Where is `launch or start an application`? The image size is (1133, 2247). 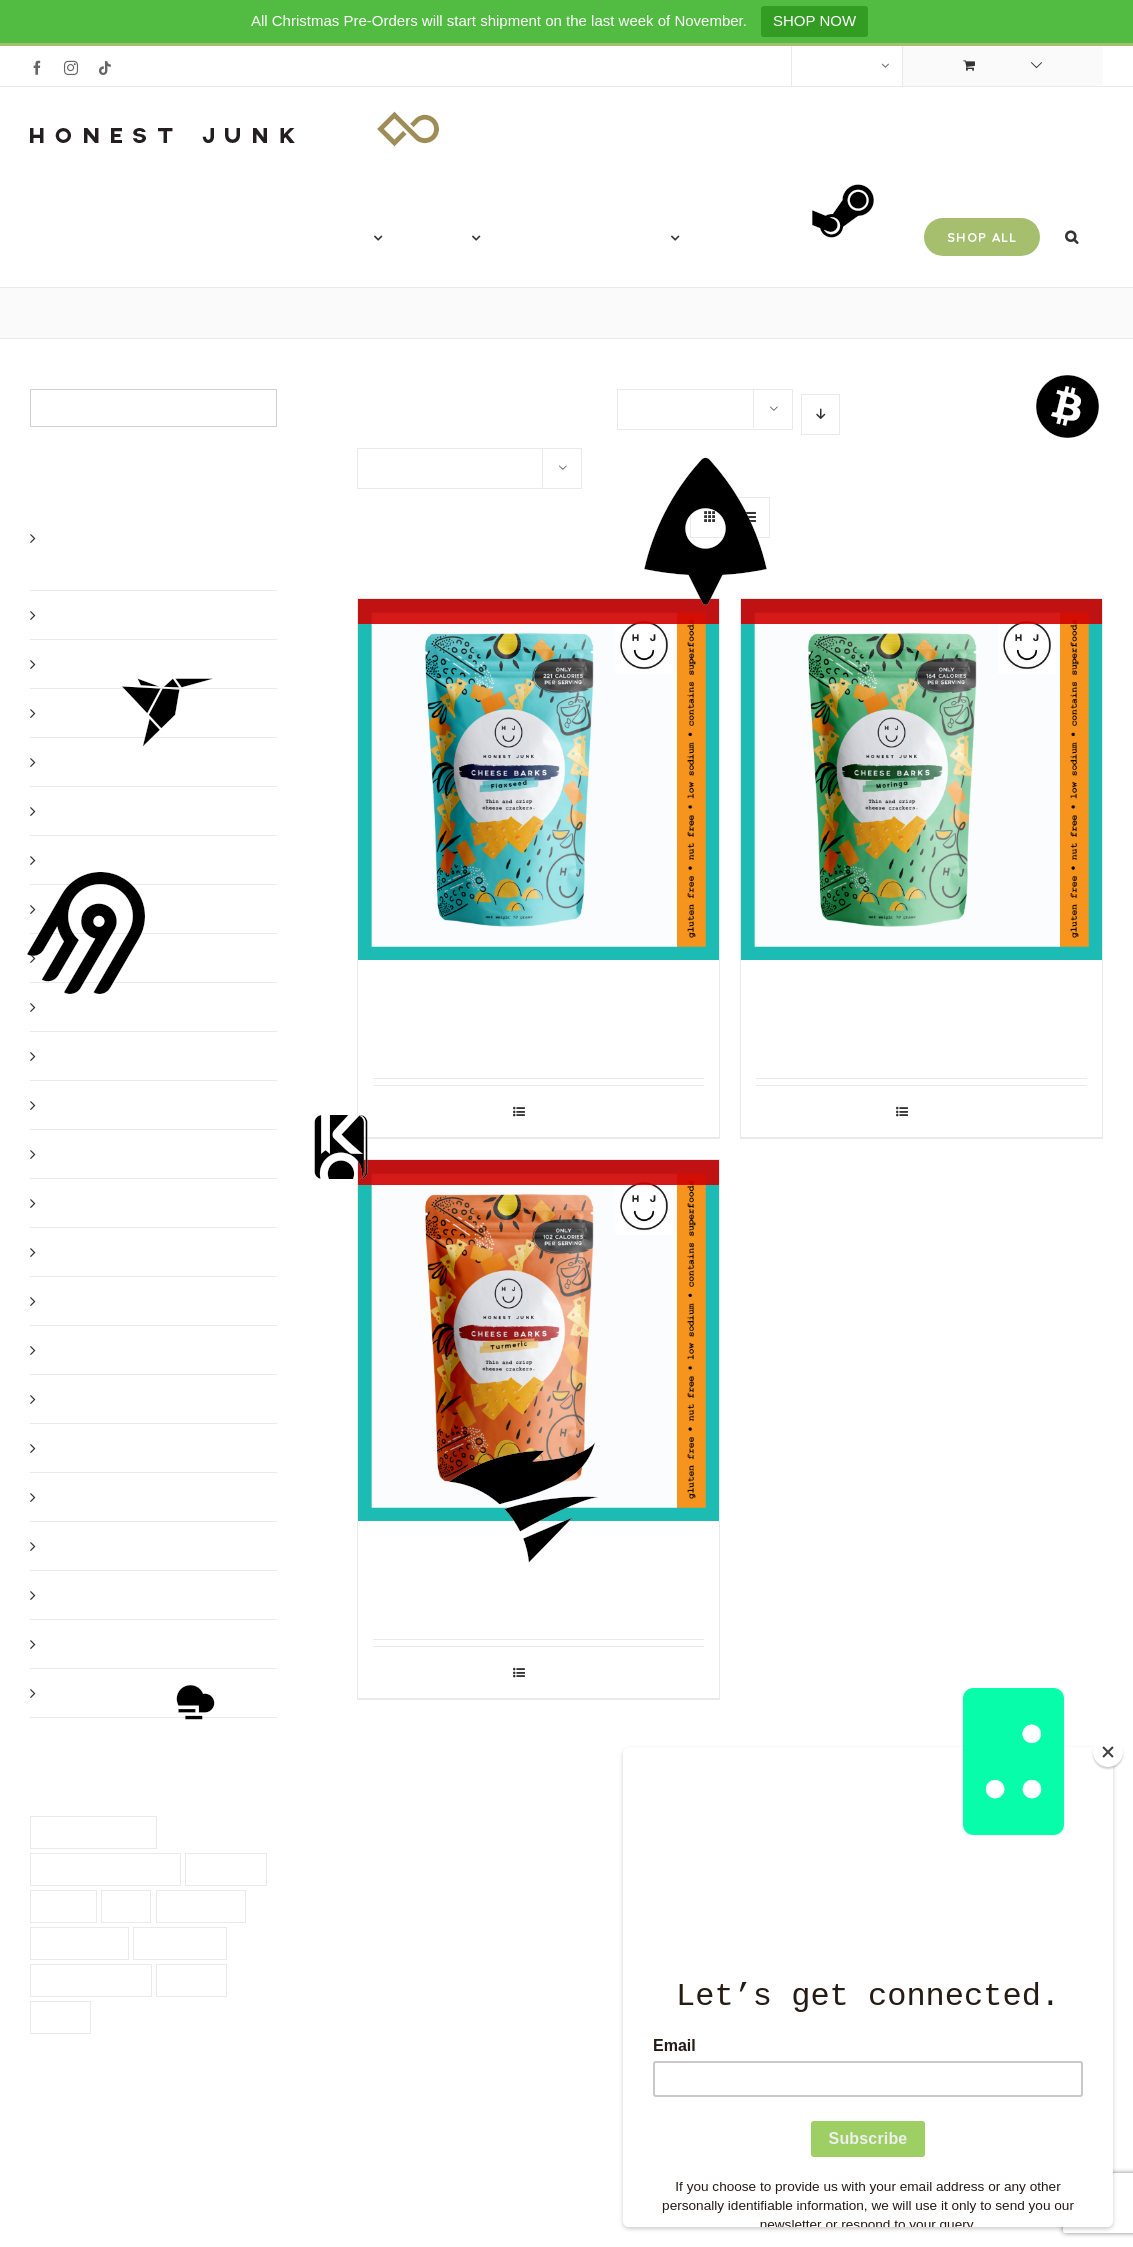 launch or start an application is located at coordinates (705, 528).